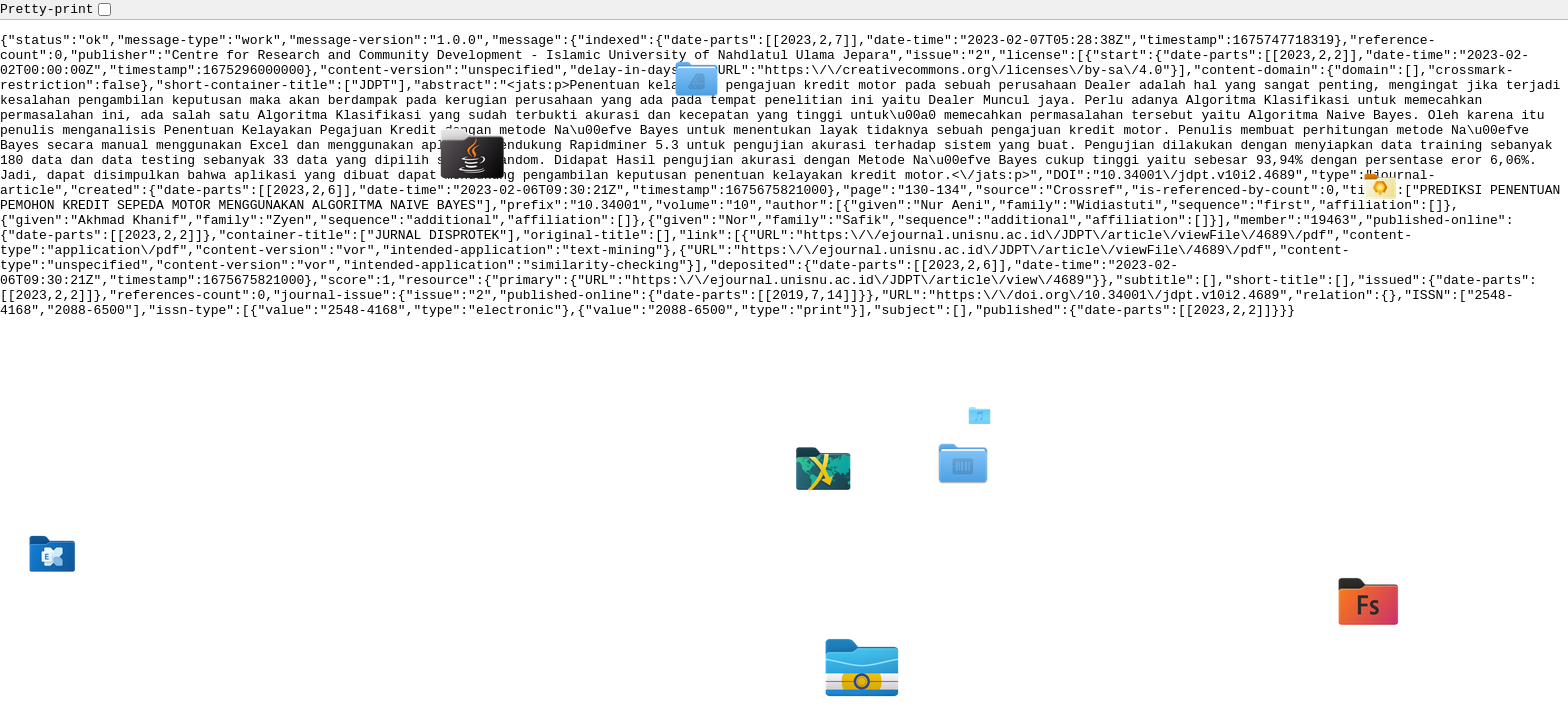 The image size is (1568, 720). I want to click on open microsoft exchange folder, so click(52, 555).